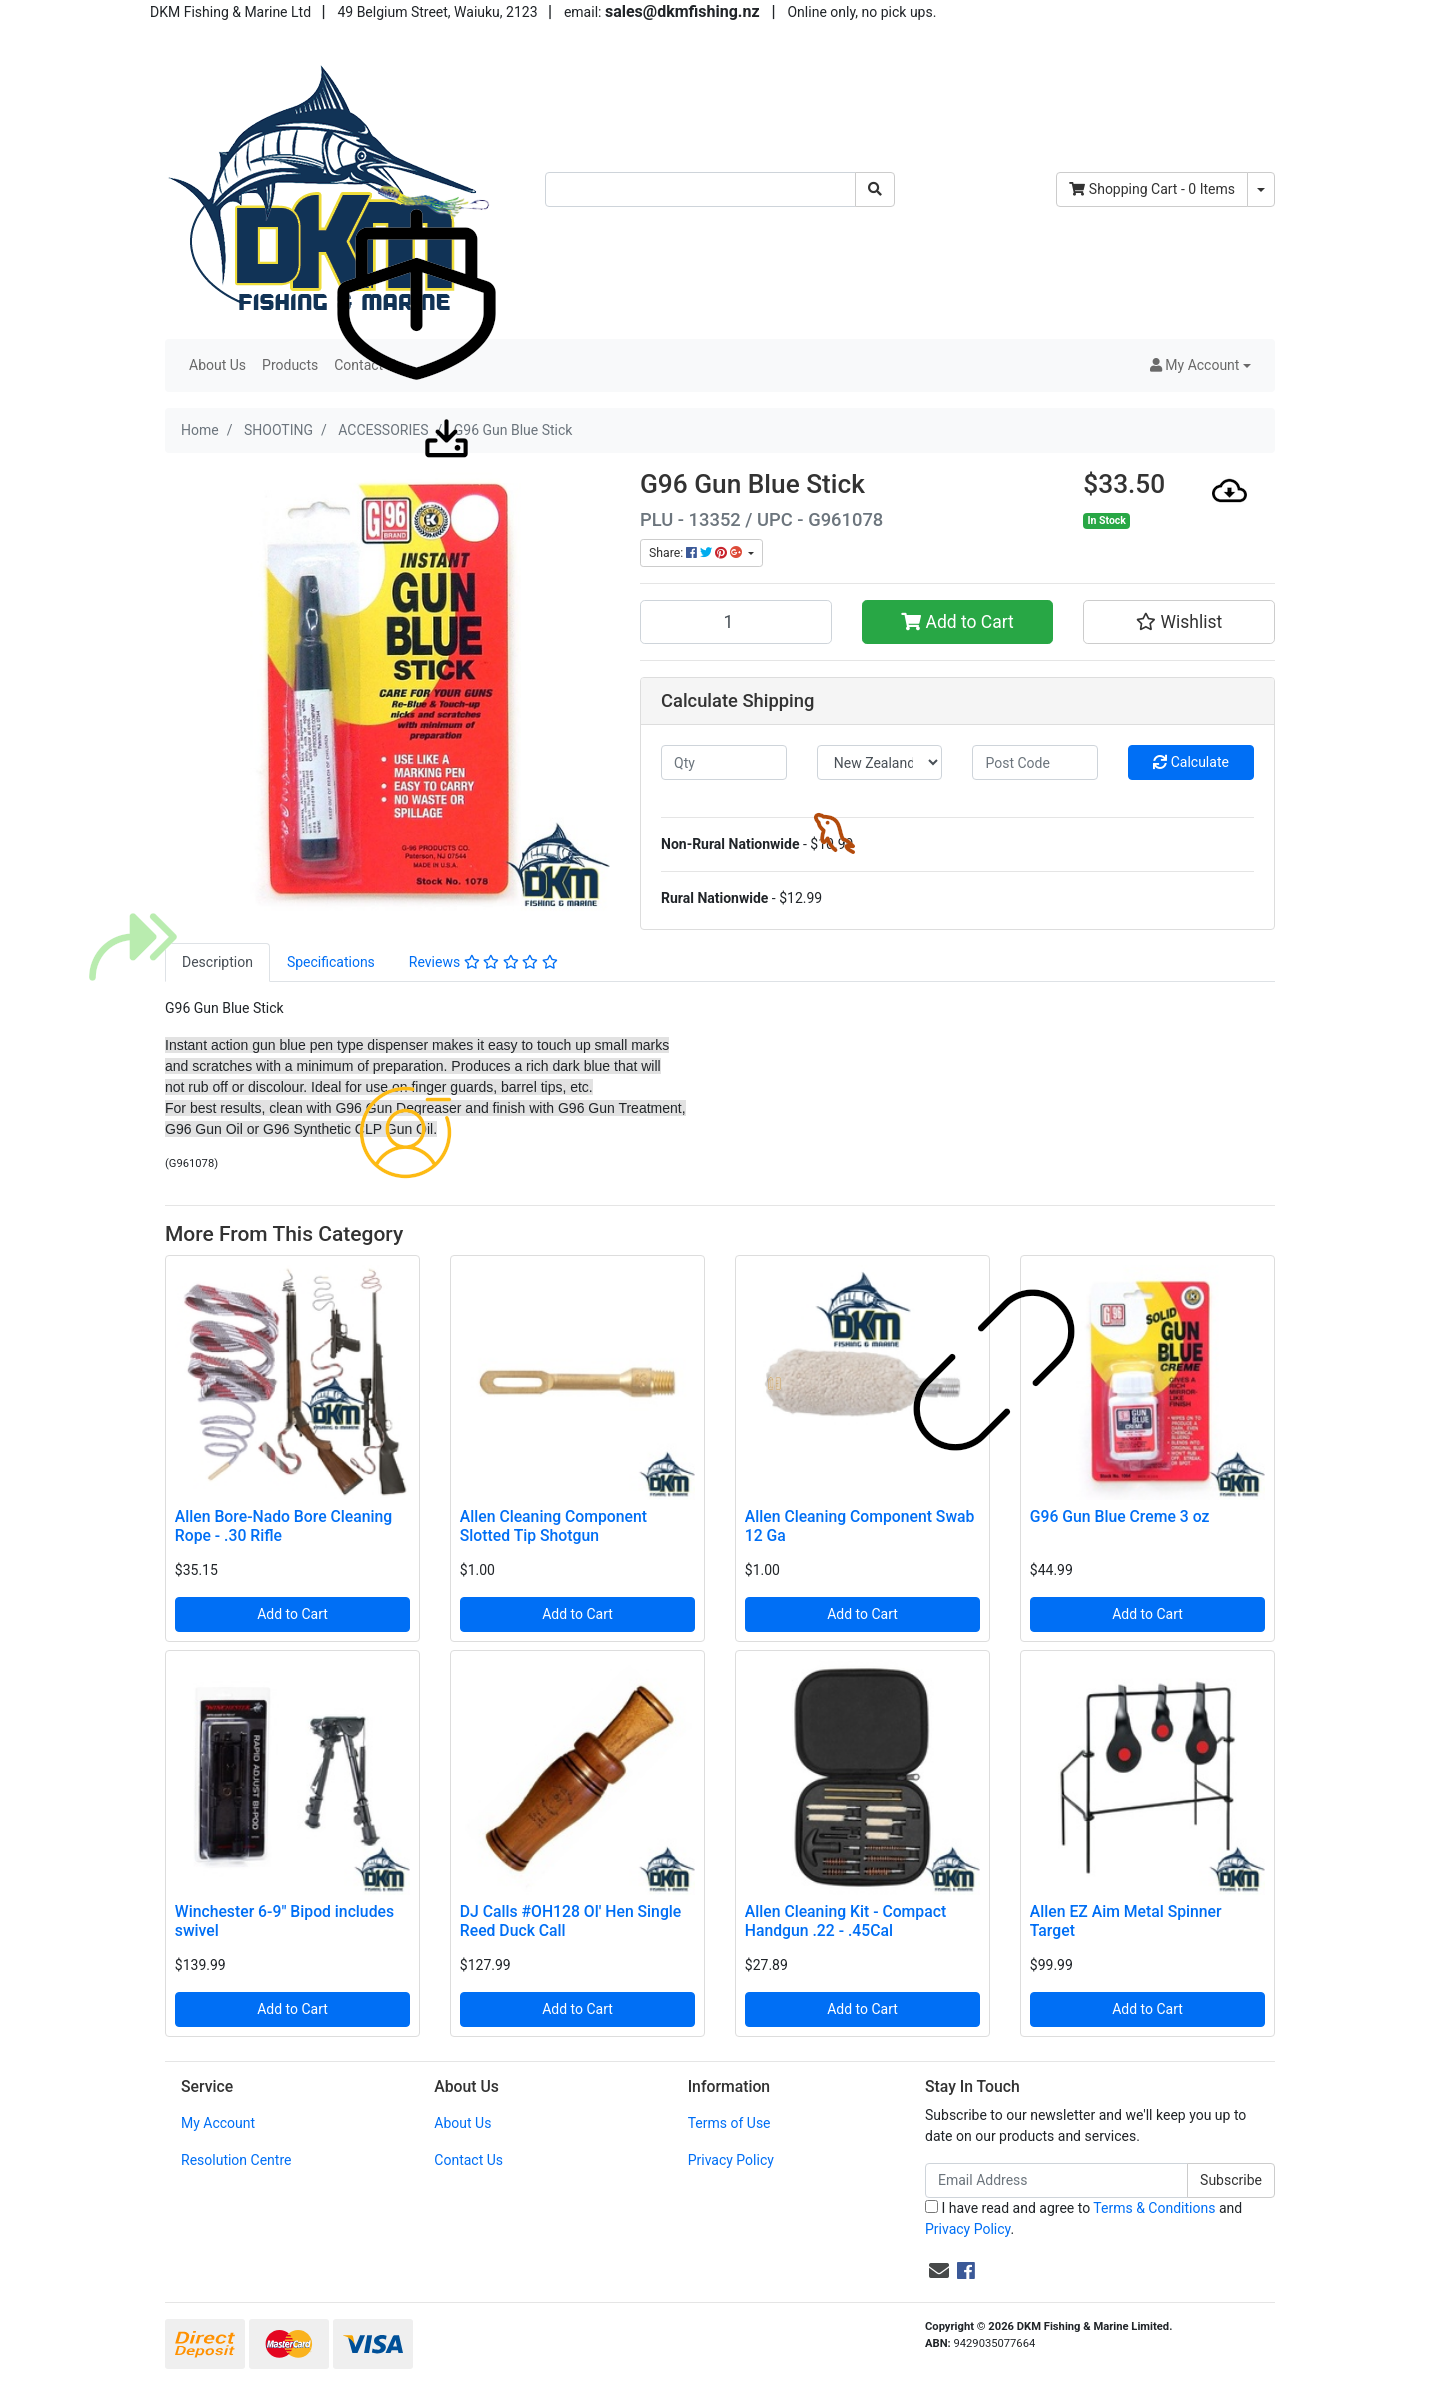 The image size is (1440, 2391). I want to click on access boat or marine transportation options, so click(416, 294).